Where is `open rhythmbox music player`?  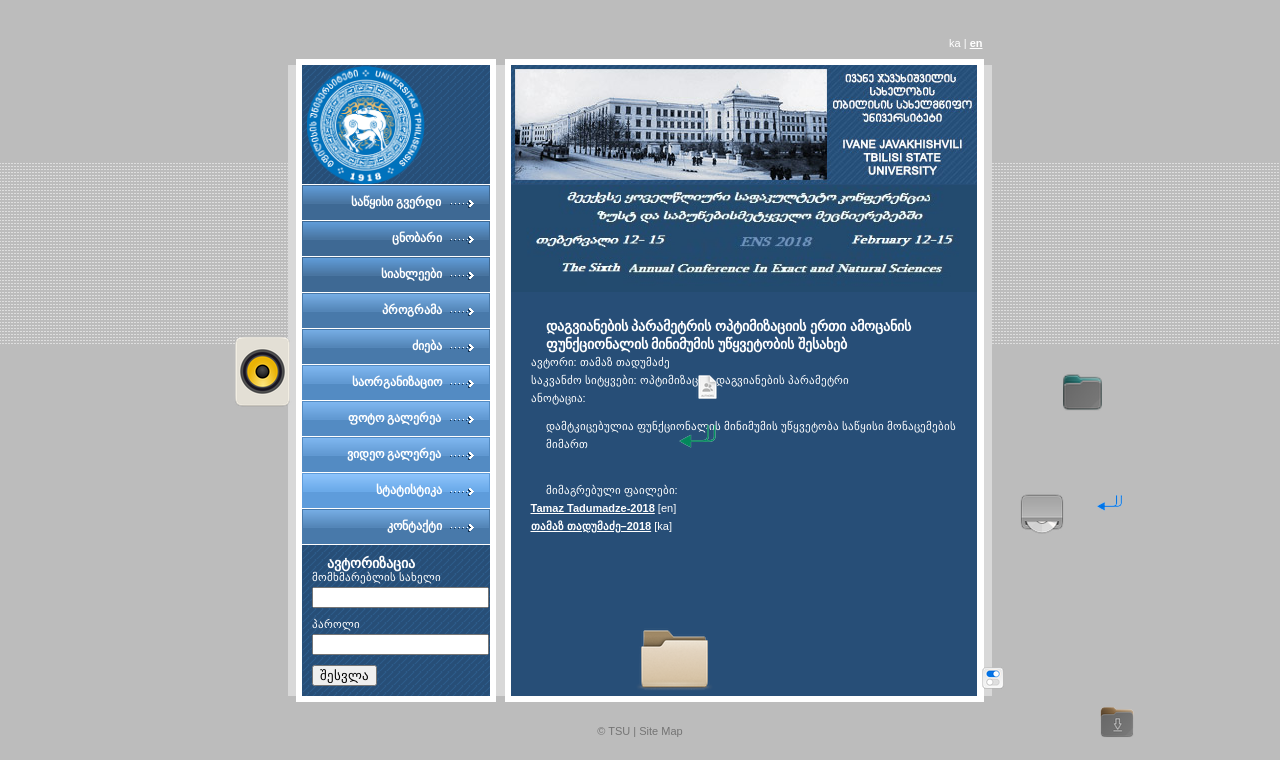 open rhythmbox music player is located at coordinates (262, 371).